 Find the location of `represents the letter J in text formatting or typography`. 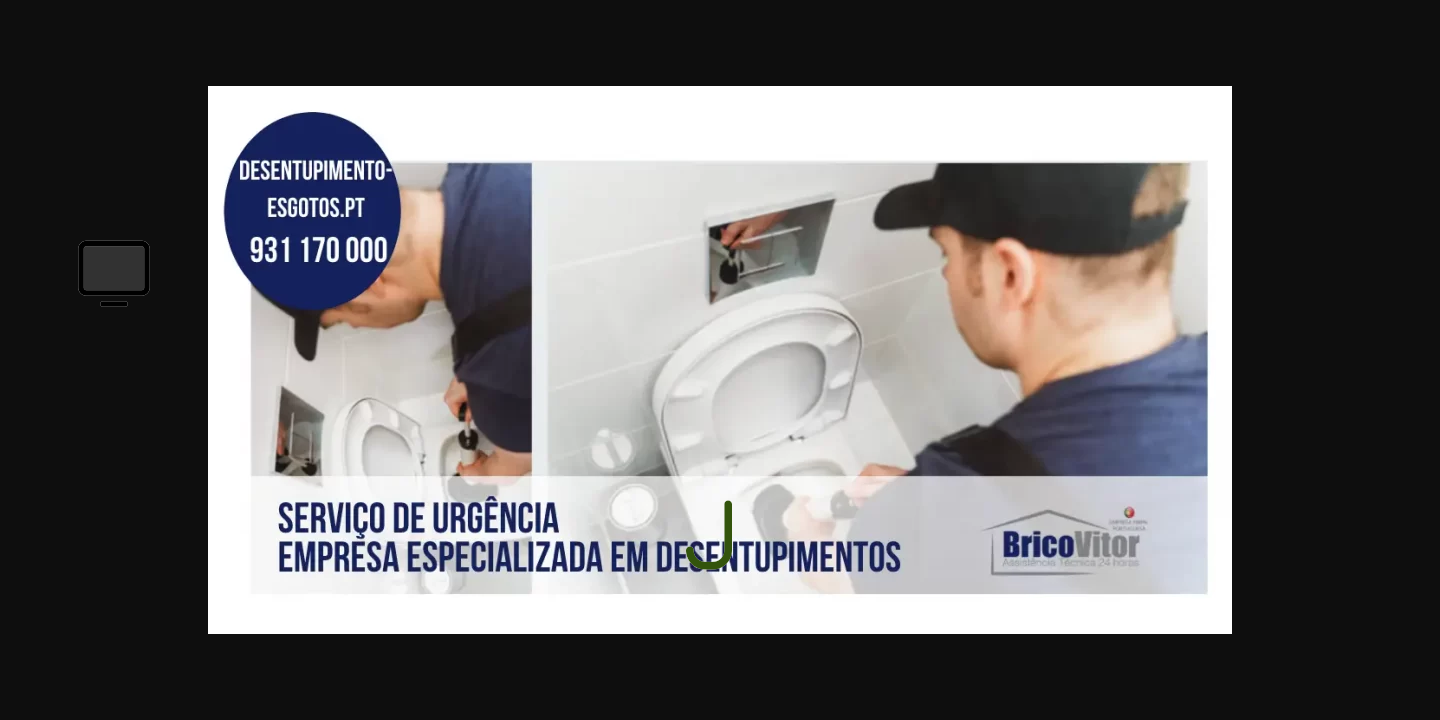

represents the letter J in text formatting or typography is located at coordinates (709, 535).